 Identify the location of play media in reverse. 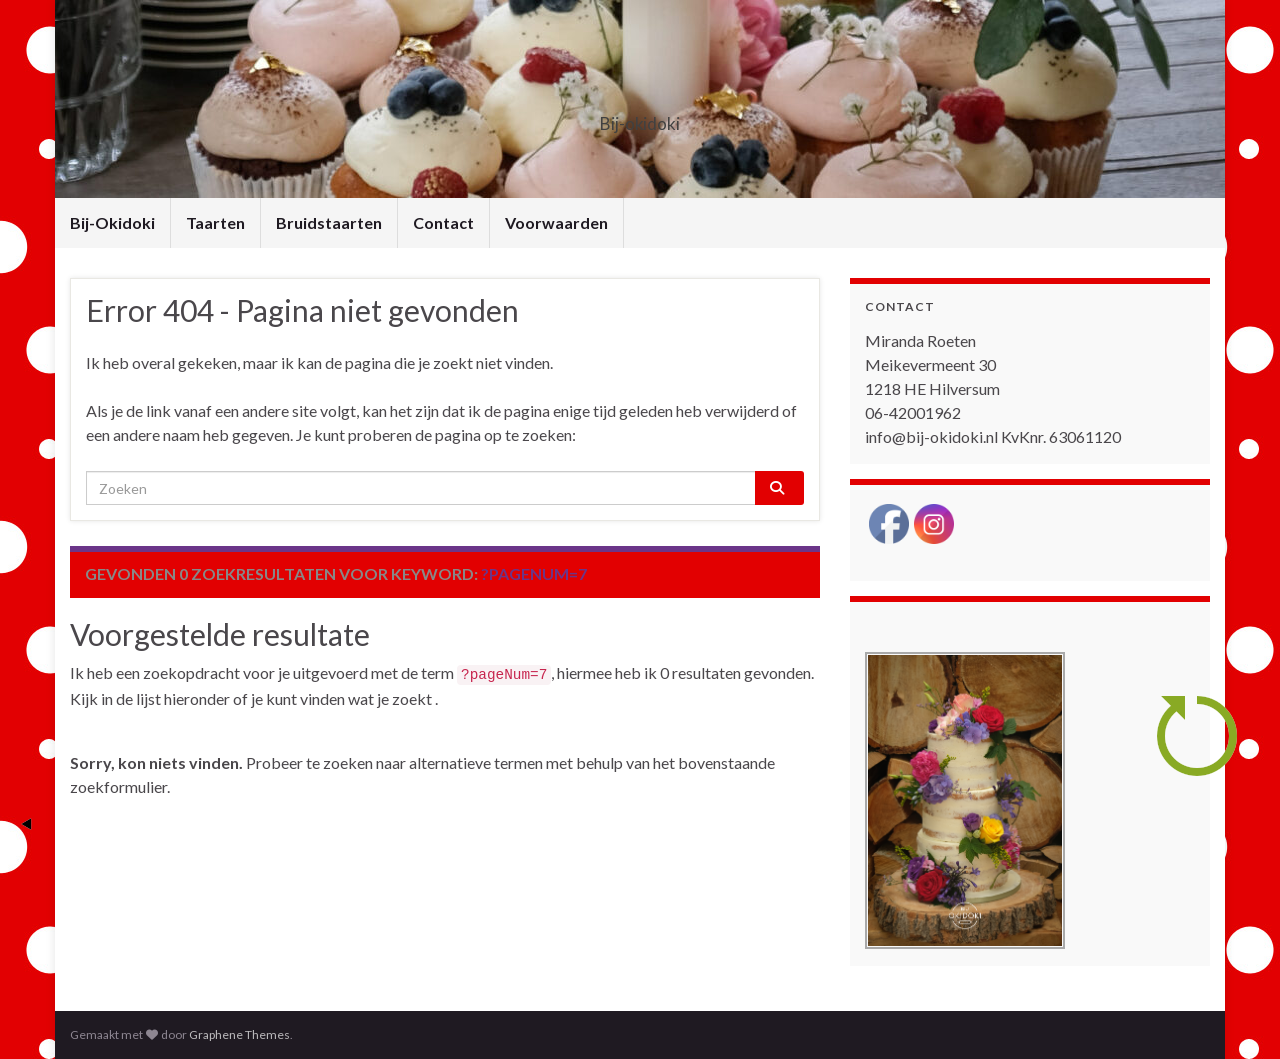
(27, 824).